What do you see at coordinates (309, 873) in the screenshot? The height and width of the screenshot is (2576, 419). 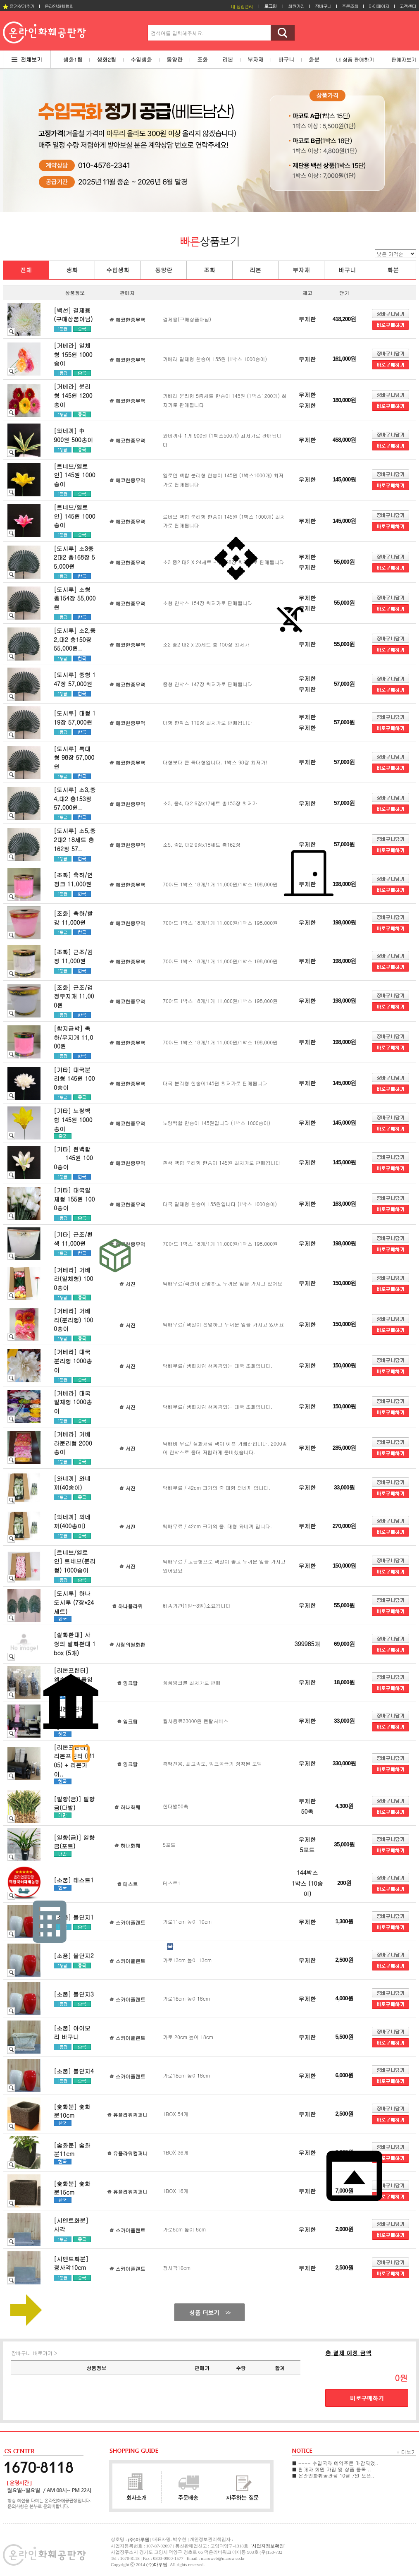 I see `exit or log out of the application` at bounding box center [309, 873].